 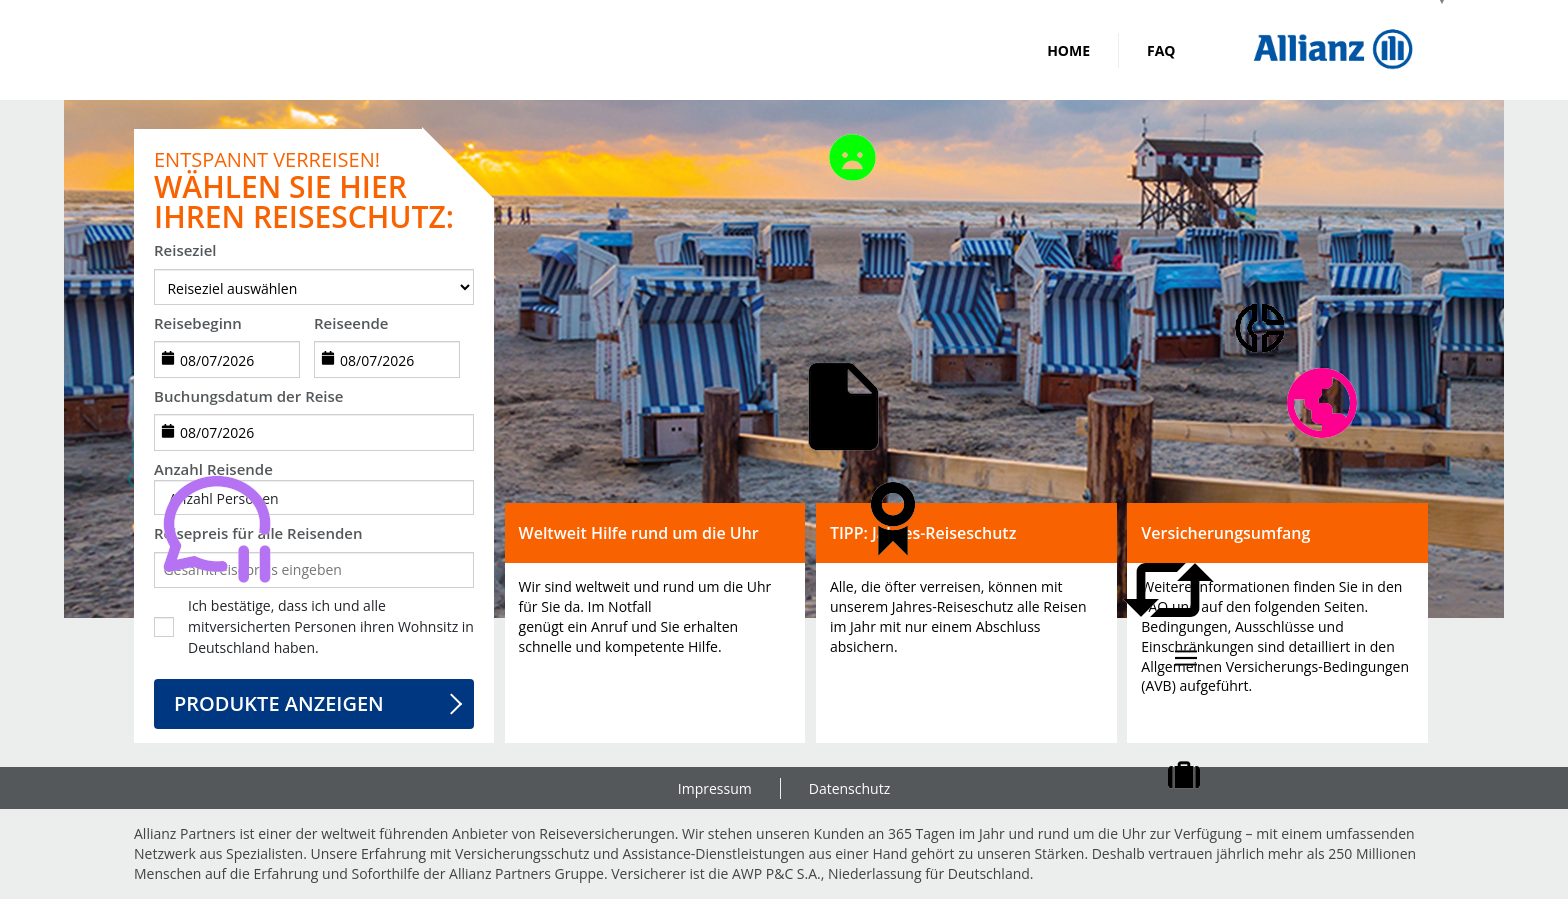 What do you see at coordinates (1168, 590) in the screenshot?
I see `repost or share this content` at bounding box center [1168, 590].